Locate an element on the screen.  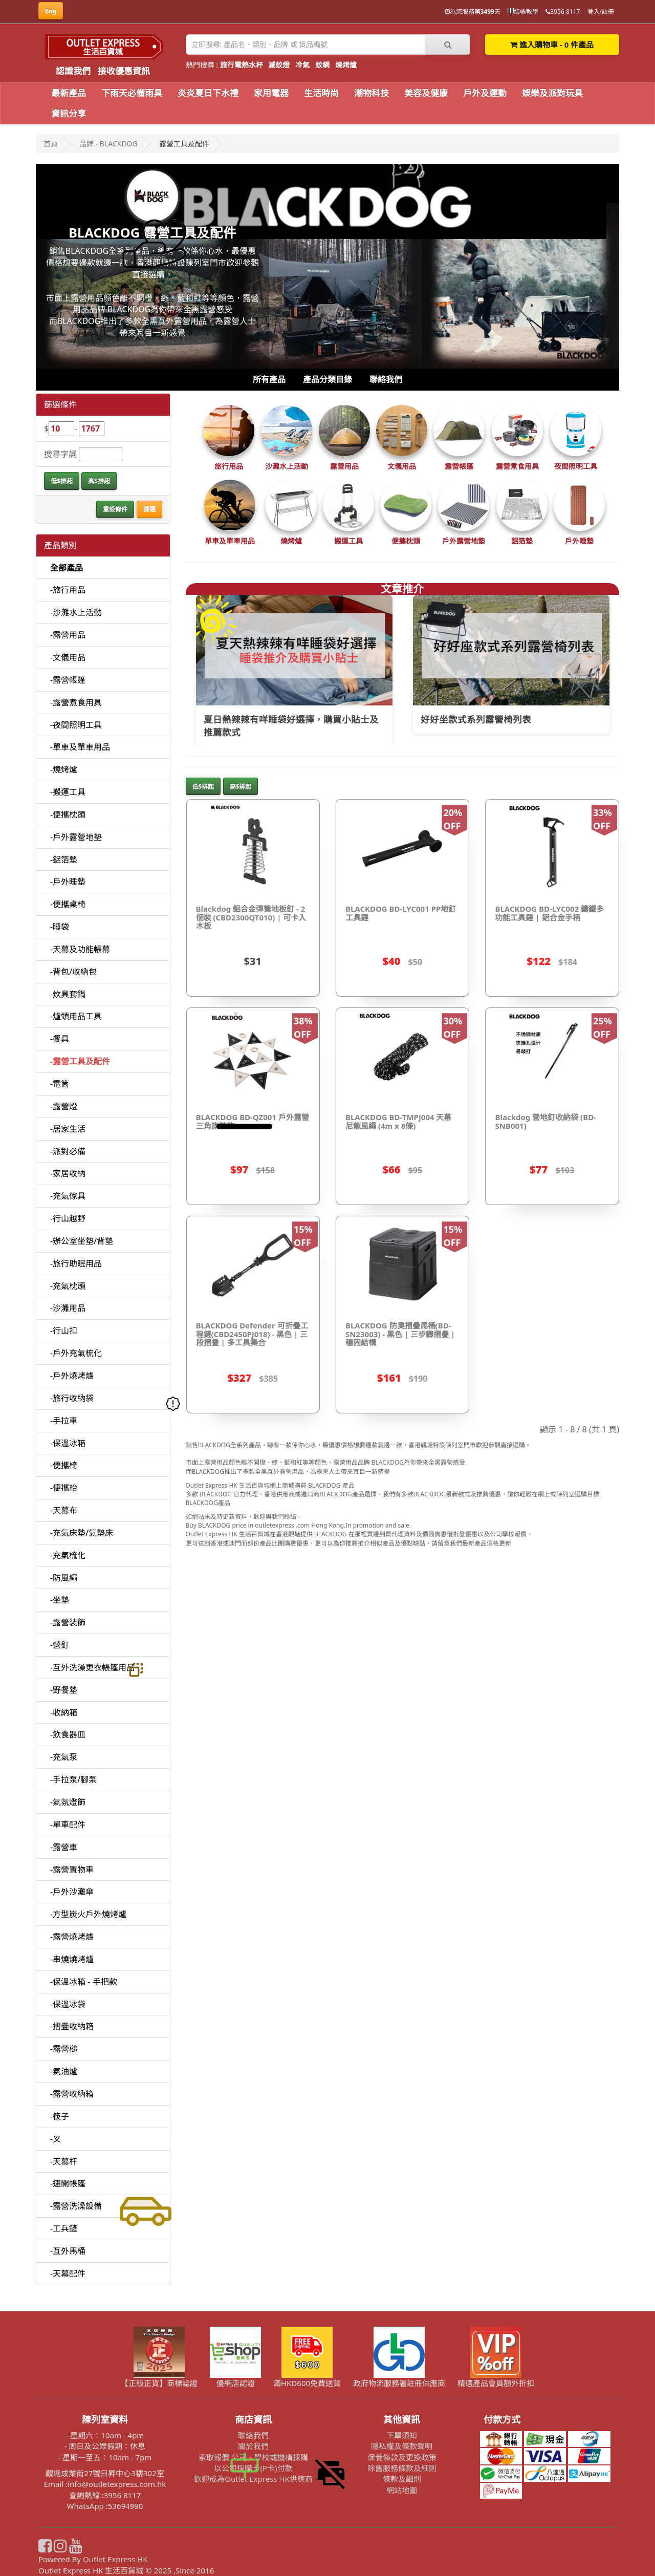
indicates a warning or alert requiring attention is located at coordinates (173, 1404).